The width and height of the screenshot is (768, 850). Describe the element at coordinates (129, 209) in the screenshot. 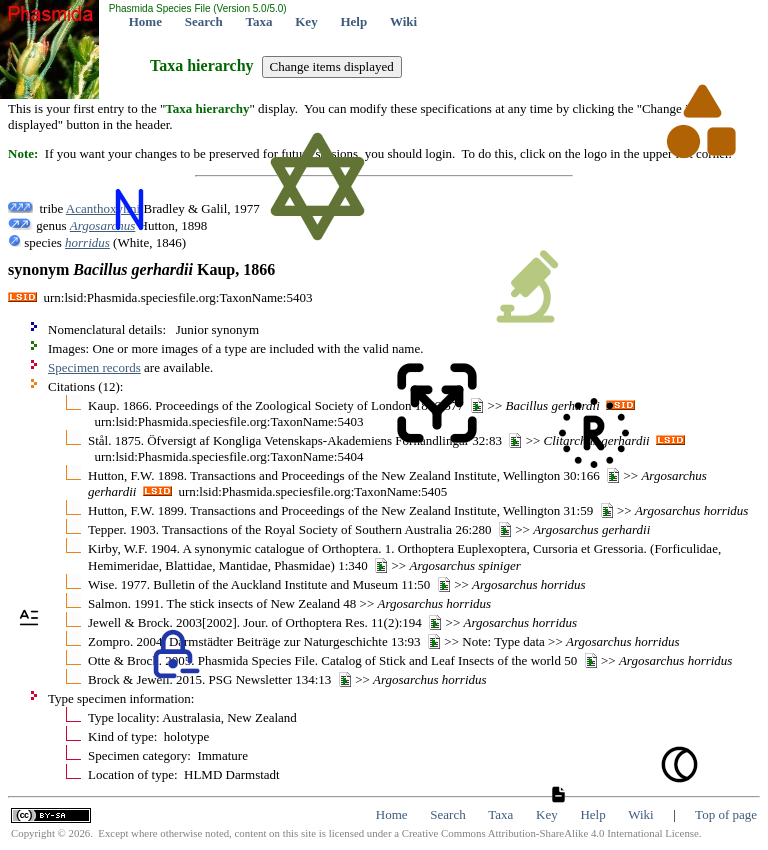

I see `indicates an item or option starting with the letter N` at that location.